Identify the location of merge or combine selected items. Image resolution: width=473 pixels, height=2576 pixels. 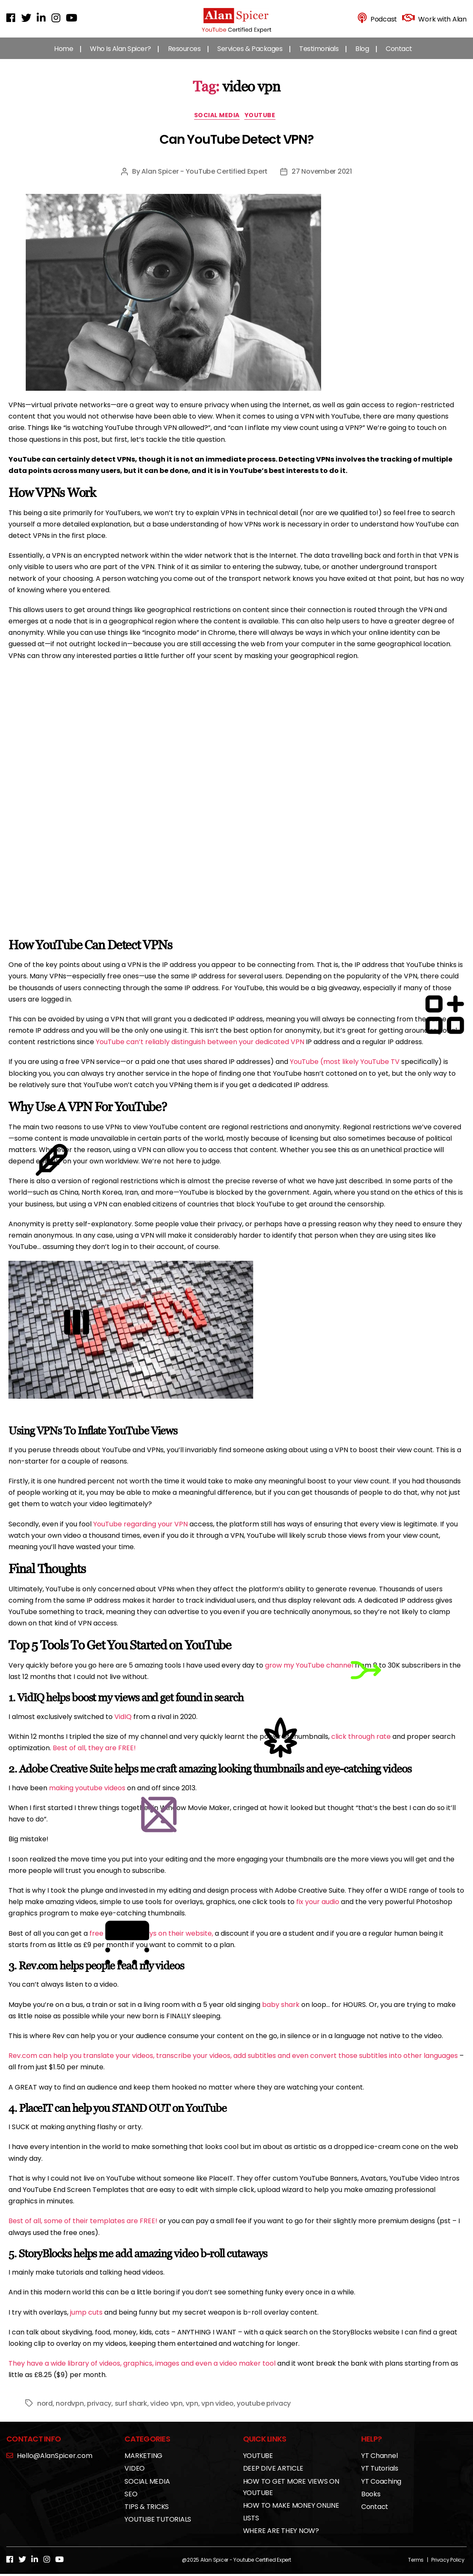
(366, 1670).